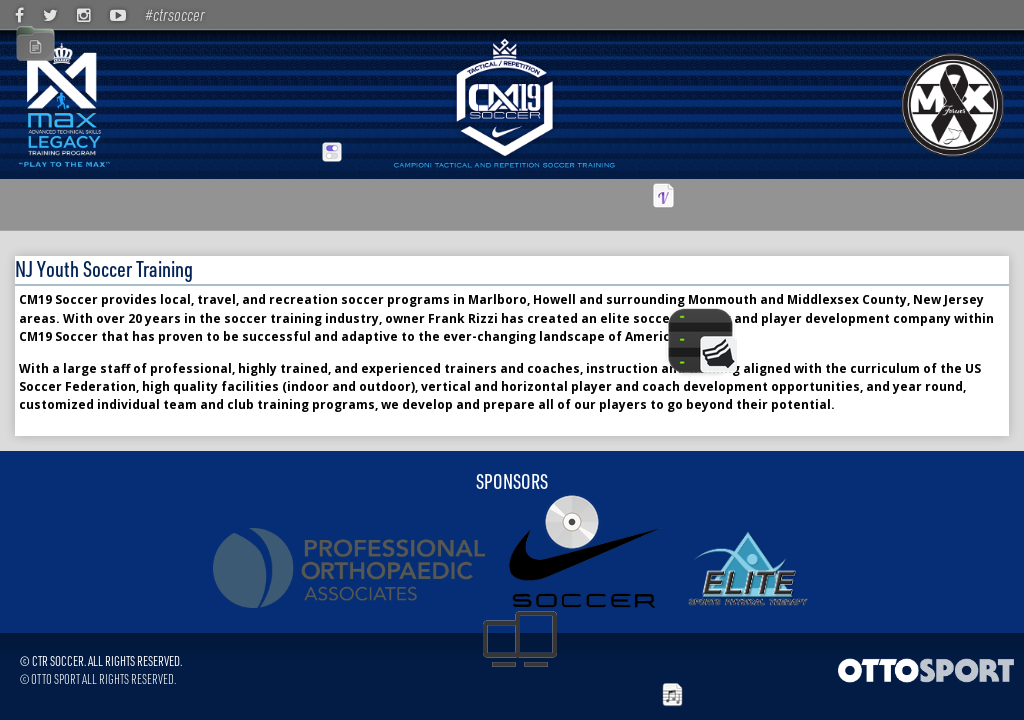 The image size is (1024, 720). I want to click on audio CD or optical media device, so click(572, 522).